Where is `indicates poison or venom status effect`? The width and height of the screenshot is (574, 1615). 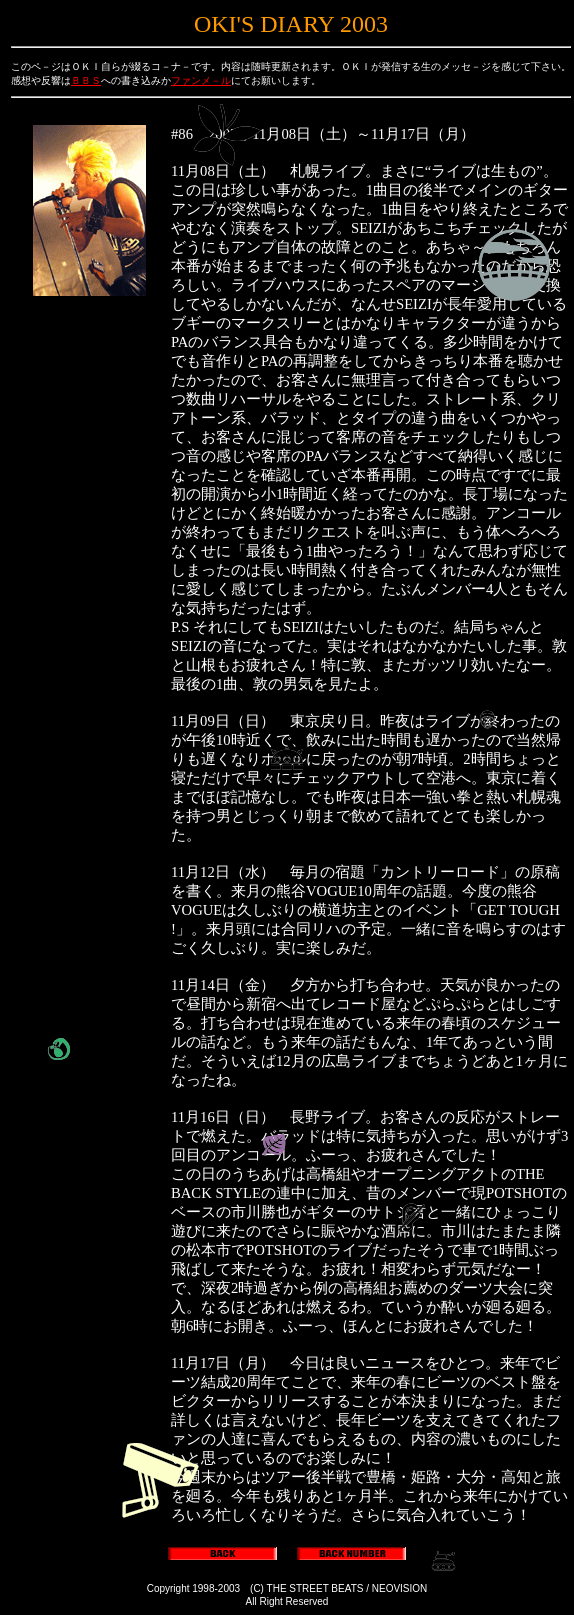
indicates poison or venom status effect is located at coordinates (487, 719).